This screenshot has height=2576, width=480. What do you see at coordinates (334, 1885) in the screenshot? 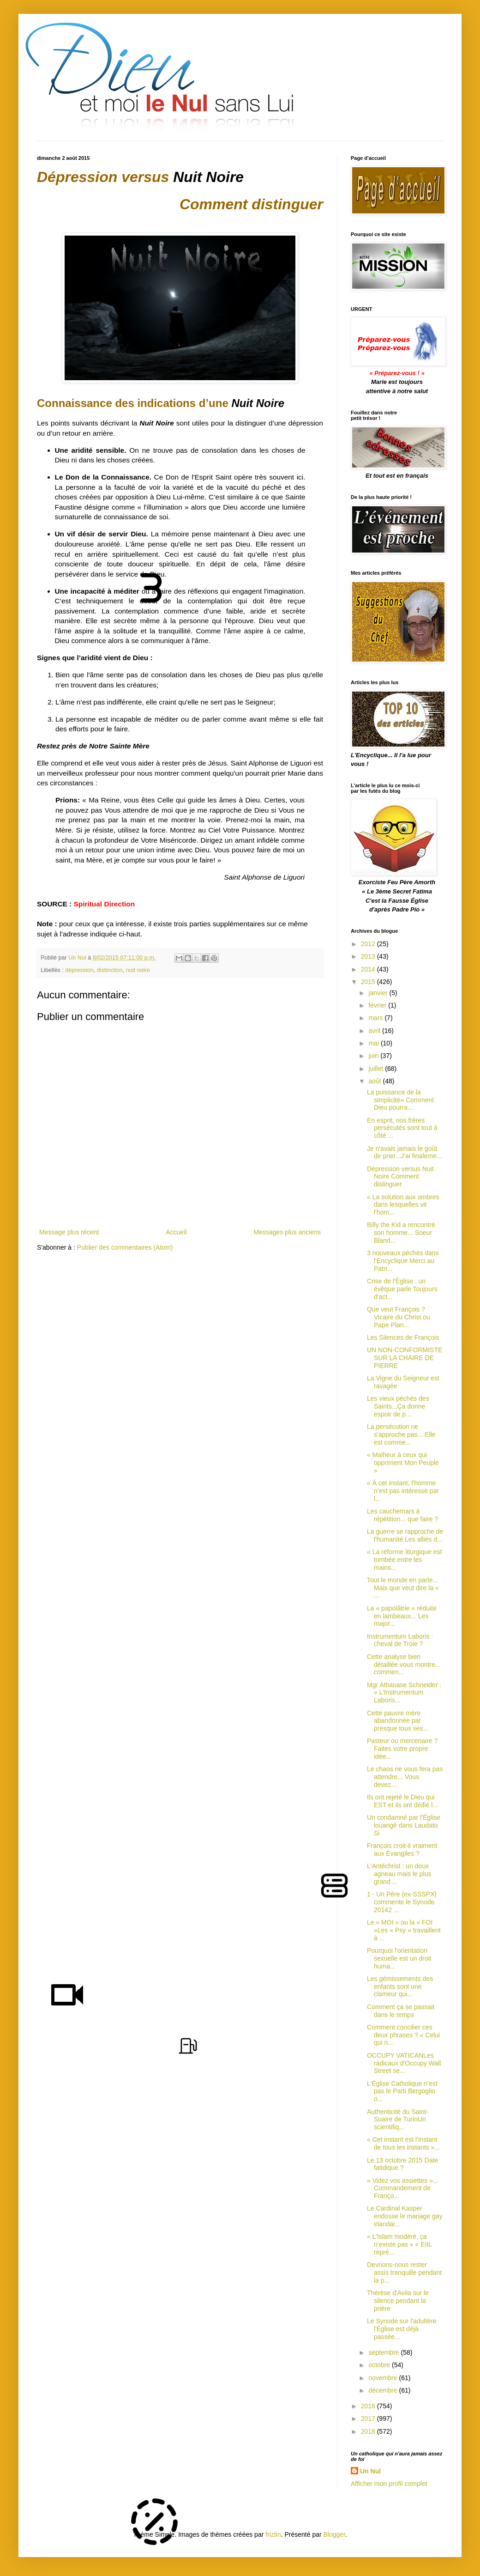
I see `view server status` at bounding box center [334, 1885].